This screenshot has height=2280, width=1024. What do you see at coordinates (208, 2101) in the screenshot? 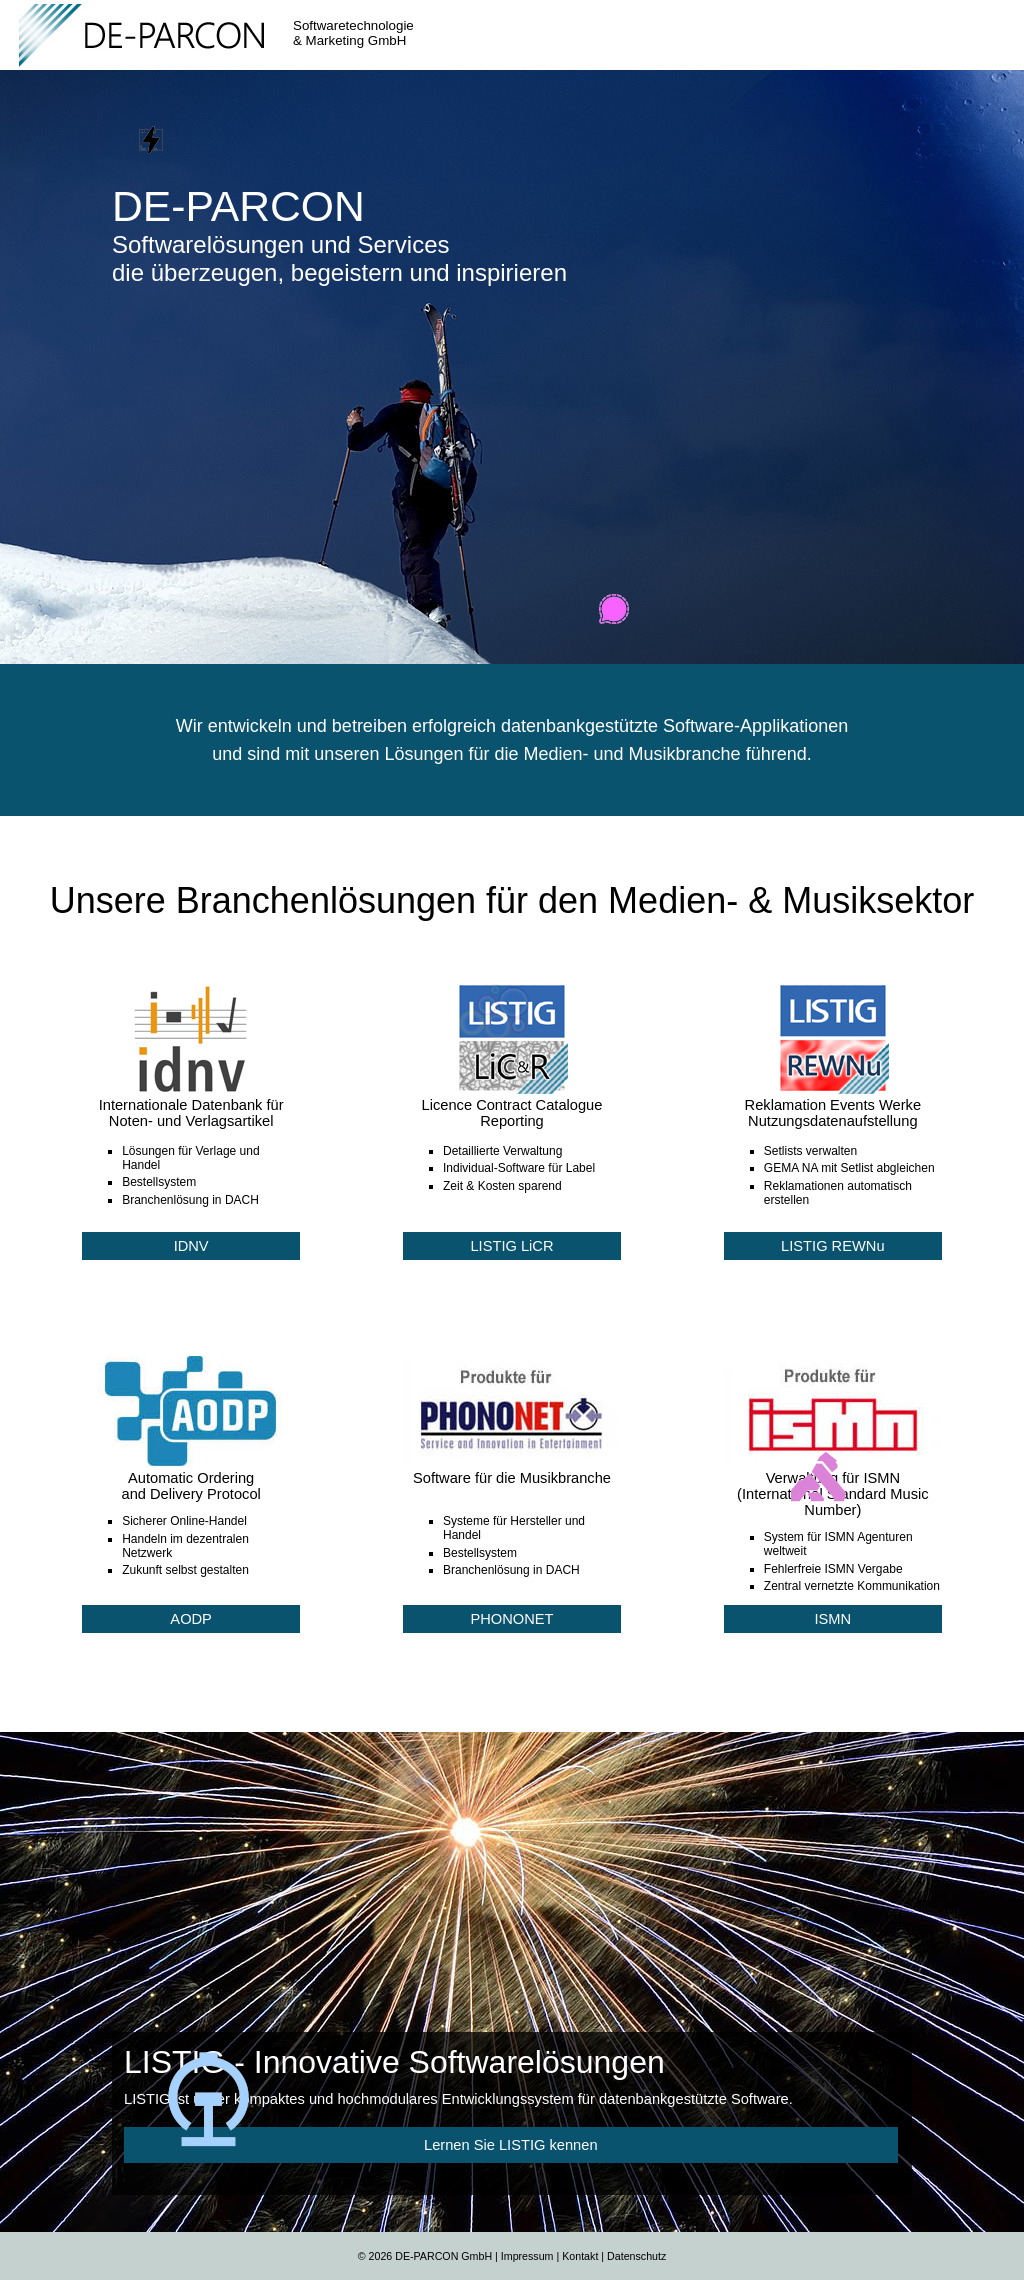
I see `china railway logo` at bounding box center [208, 2101].